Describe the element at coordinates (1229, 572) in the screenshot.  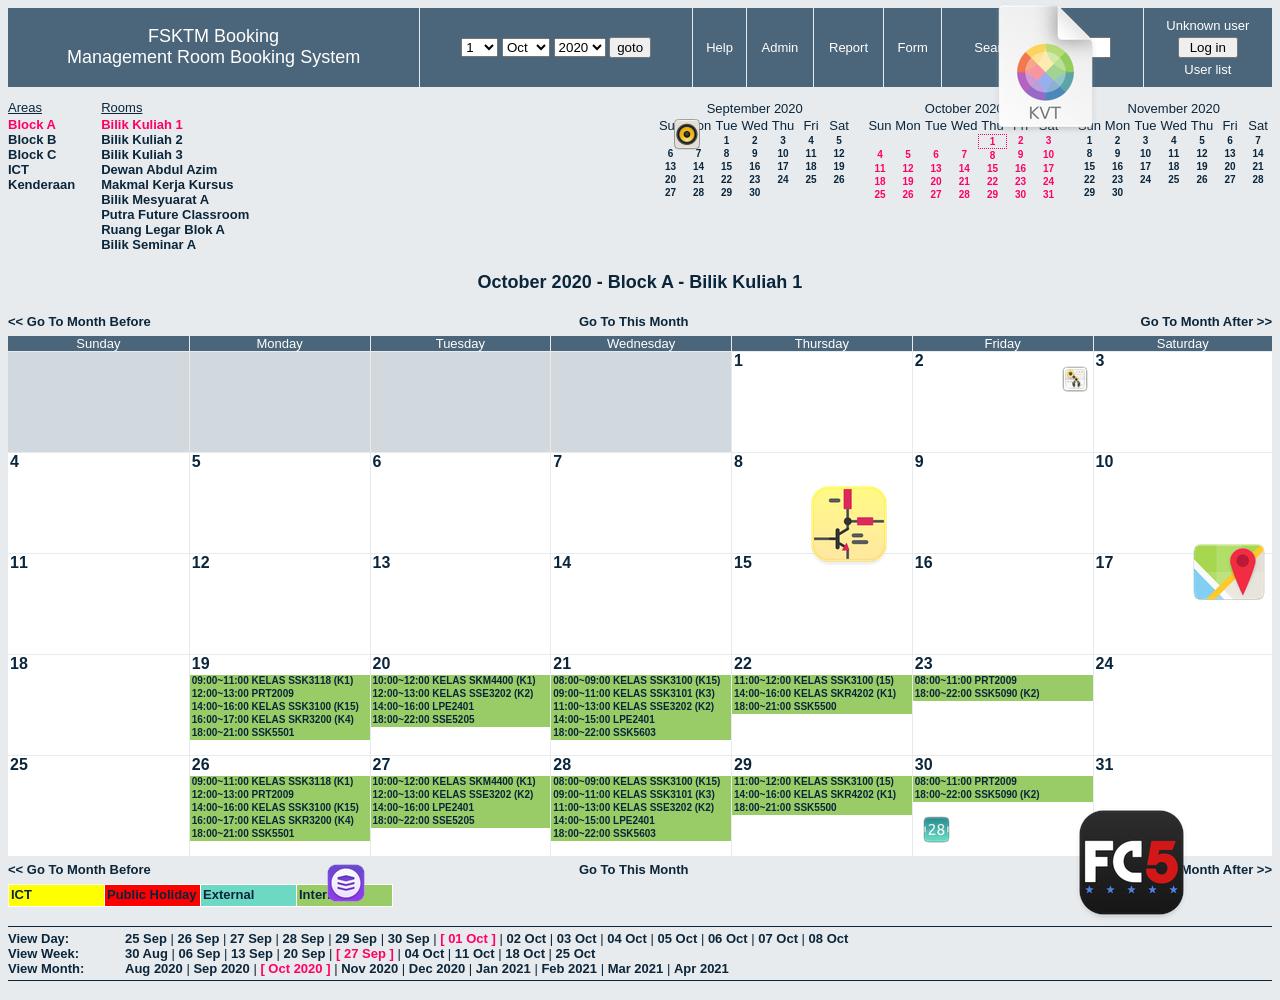
I see `open gnome maps application` at that location.